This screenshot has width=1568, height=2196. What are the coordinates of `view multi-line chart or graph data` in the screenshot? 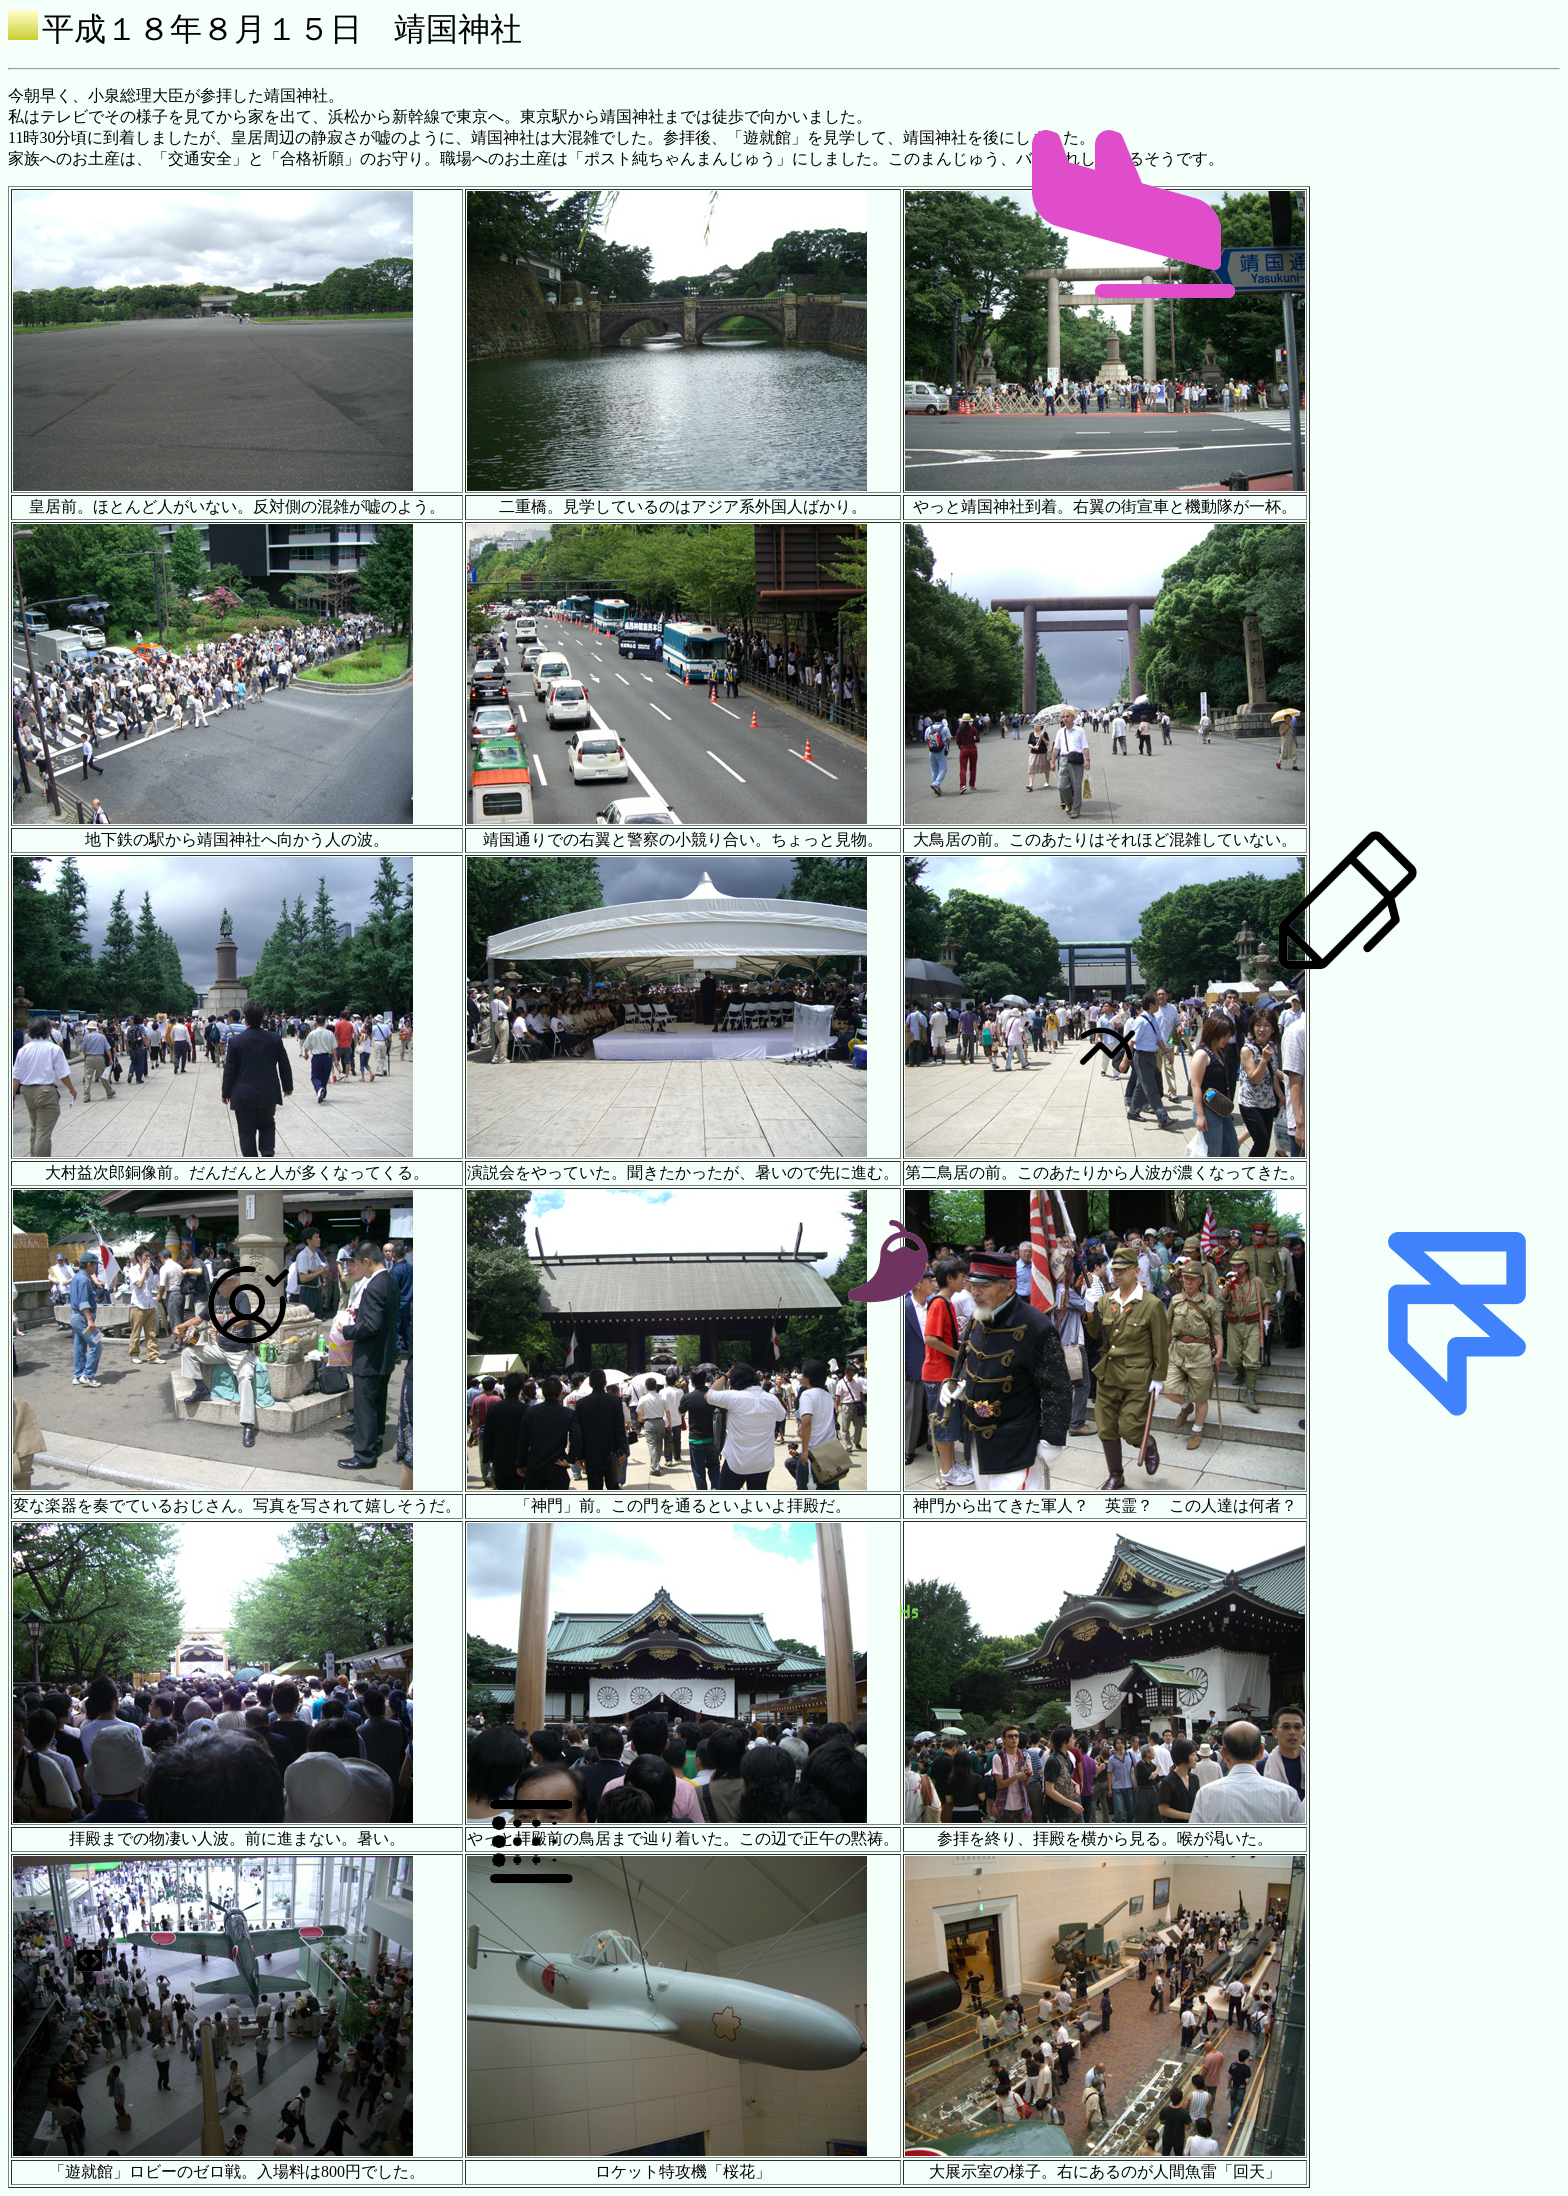 It's located at (1107, 1047).